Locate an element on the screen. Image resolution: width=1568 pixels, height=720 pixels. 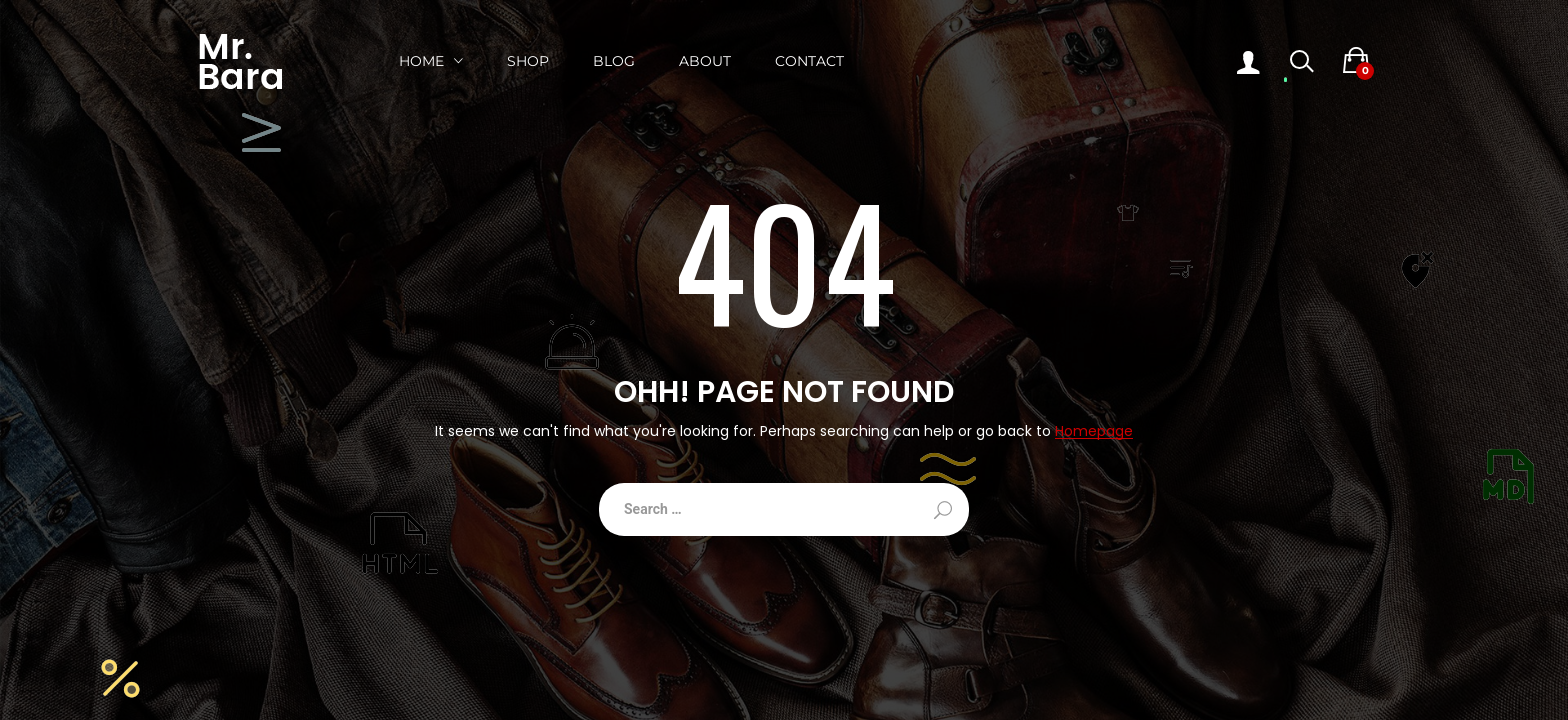
view discount or sale pricing is located at coordinates (120, 678).